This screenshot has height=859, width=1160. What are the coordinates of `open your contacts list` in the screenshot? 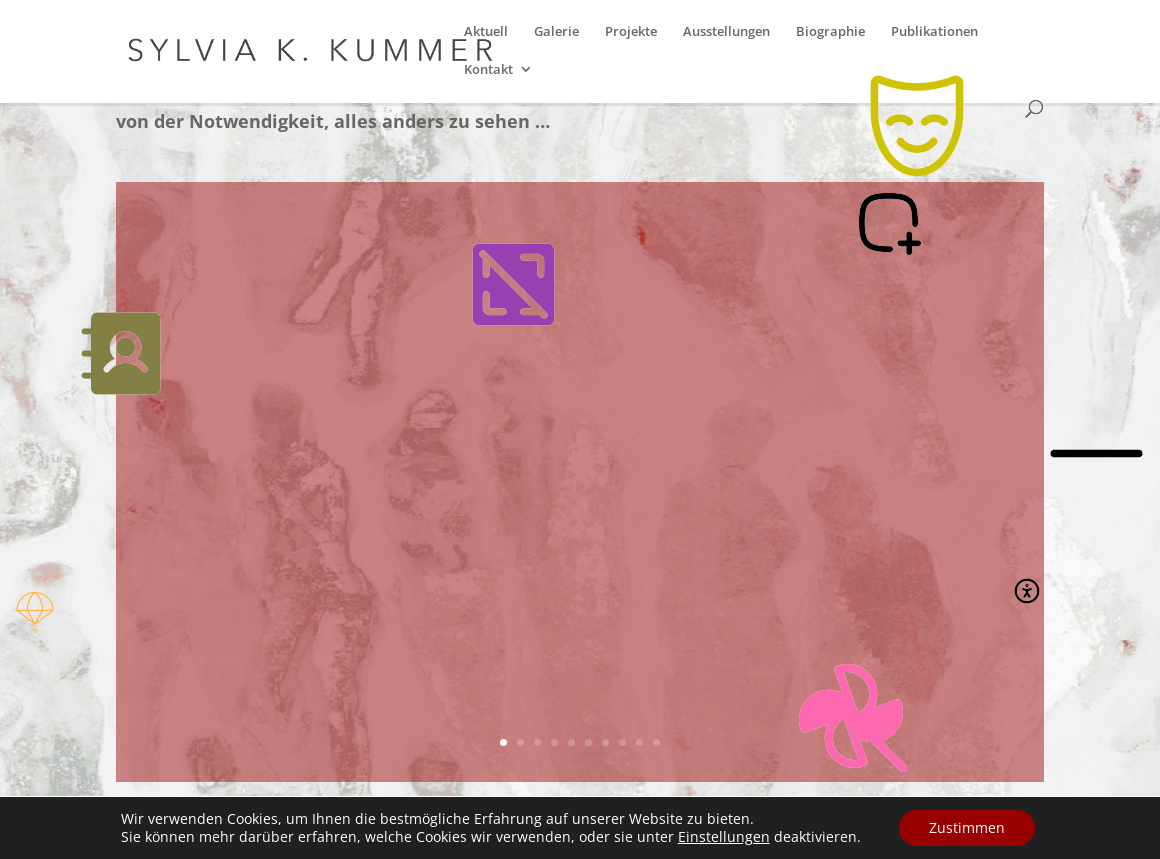 It's located at (122, 353).